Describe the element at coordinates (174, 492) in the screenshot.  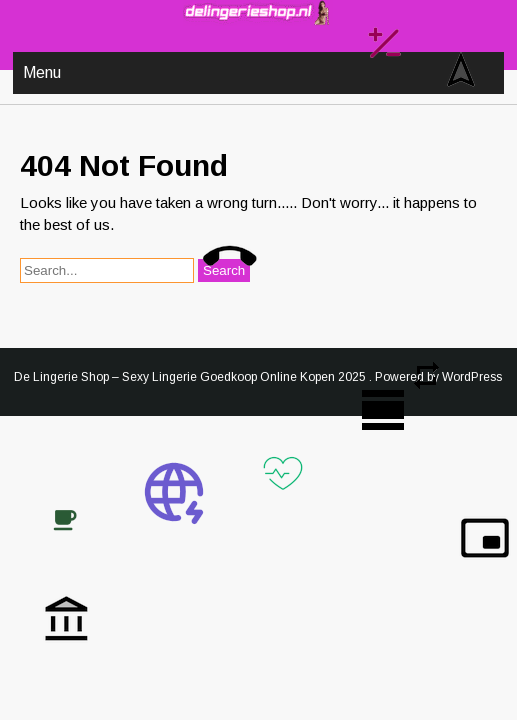
I see `quick access to global network settings` at that location.